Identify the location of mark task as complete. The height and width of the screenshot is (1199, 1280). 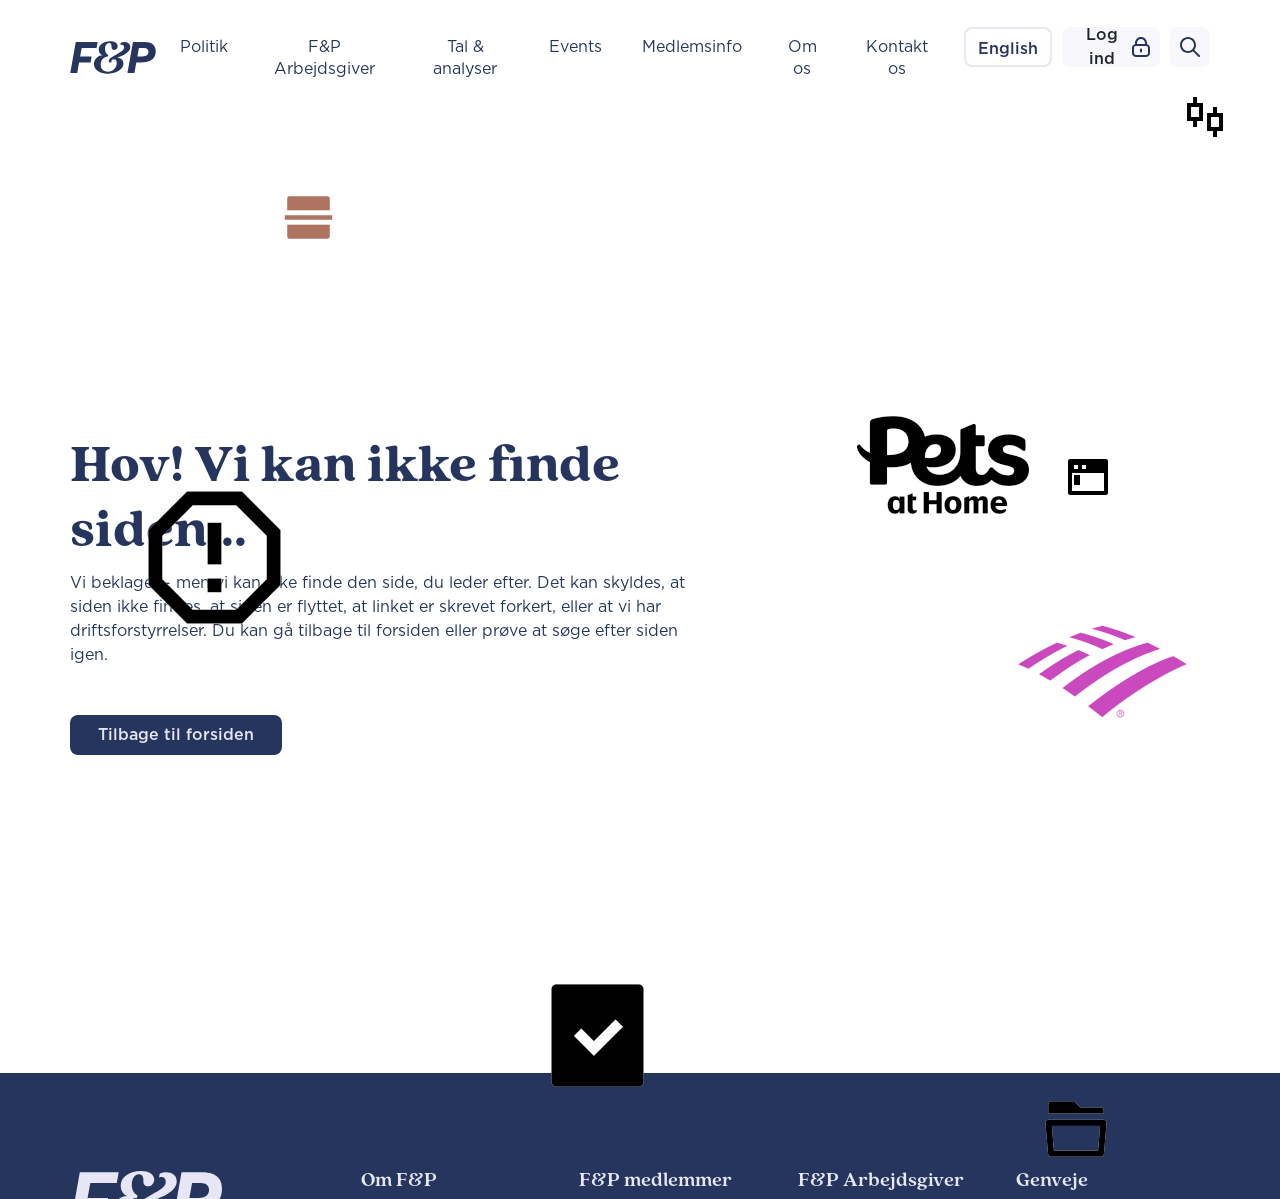
(597, 1035).